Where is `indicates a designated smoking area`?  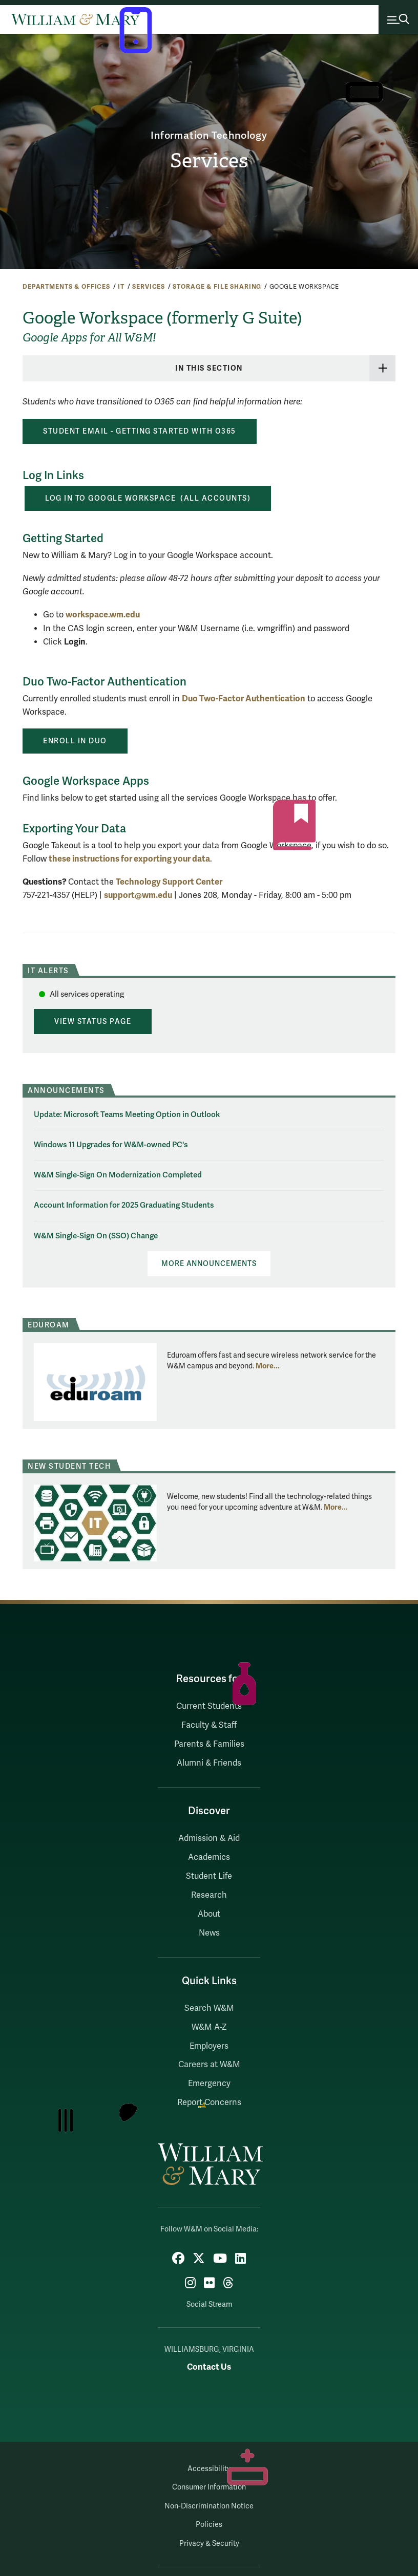
indicates a designated smoking area is located at coordinates (202, 2106).